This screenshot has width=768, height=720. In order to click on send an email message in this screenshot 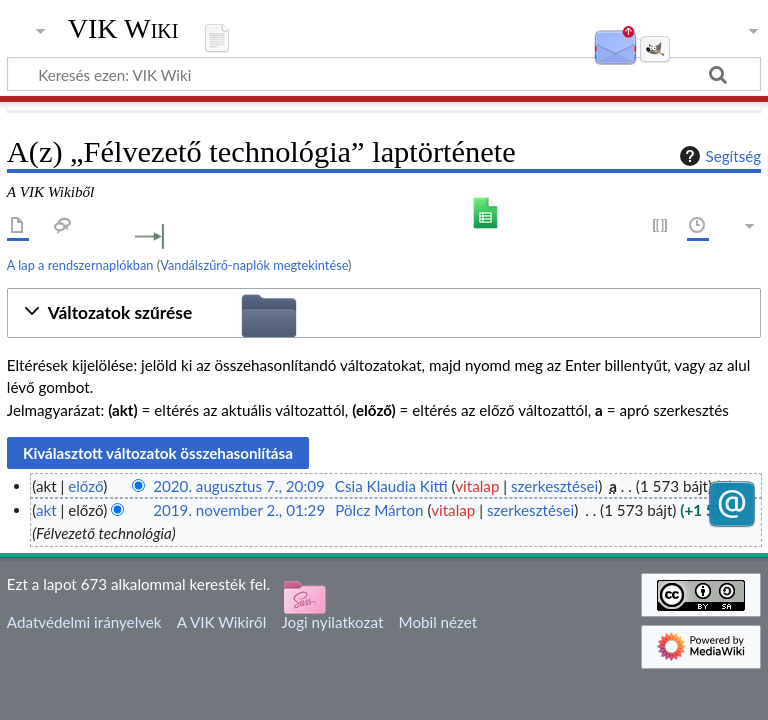, I will do `click(615, 47)`.